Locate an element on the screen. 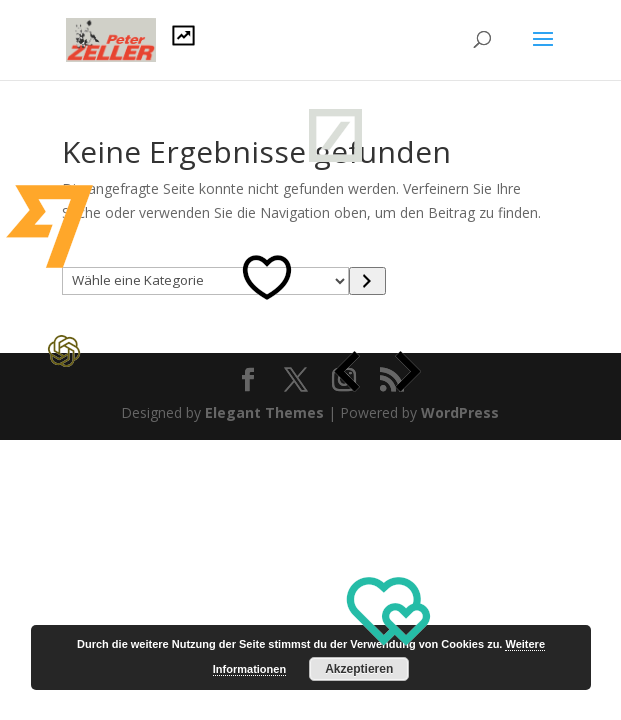 This screenshot has width=621, height=720. access Deutsche Bank banking services is located at coordinates (335, 135).